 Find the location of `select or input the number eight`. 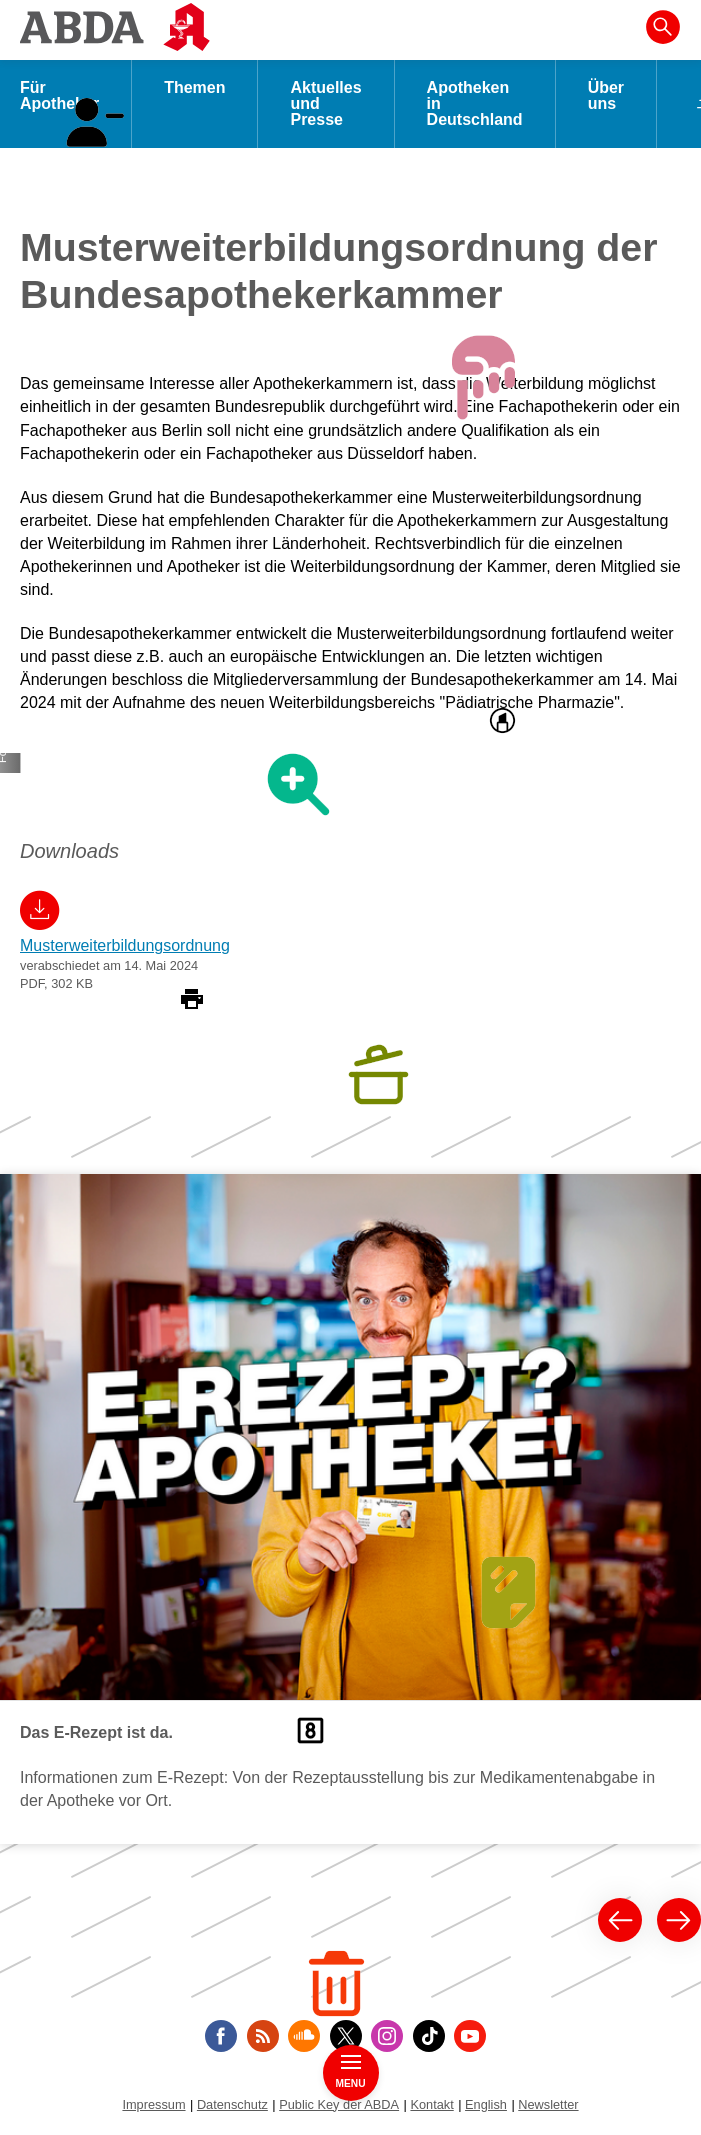

select or input the number eight is located at coordinates (310, 1730).